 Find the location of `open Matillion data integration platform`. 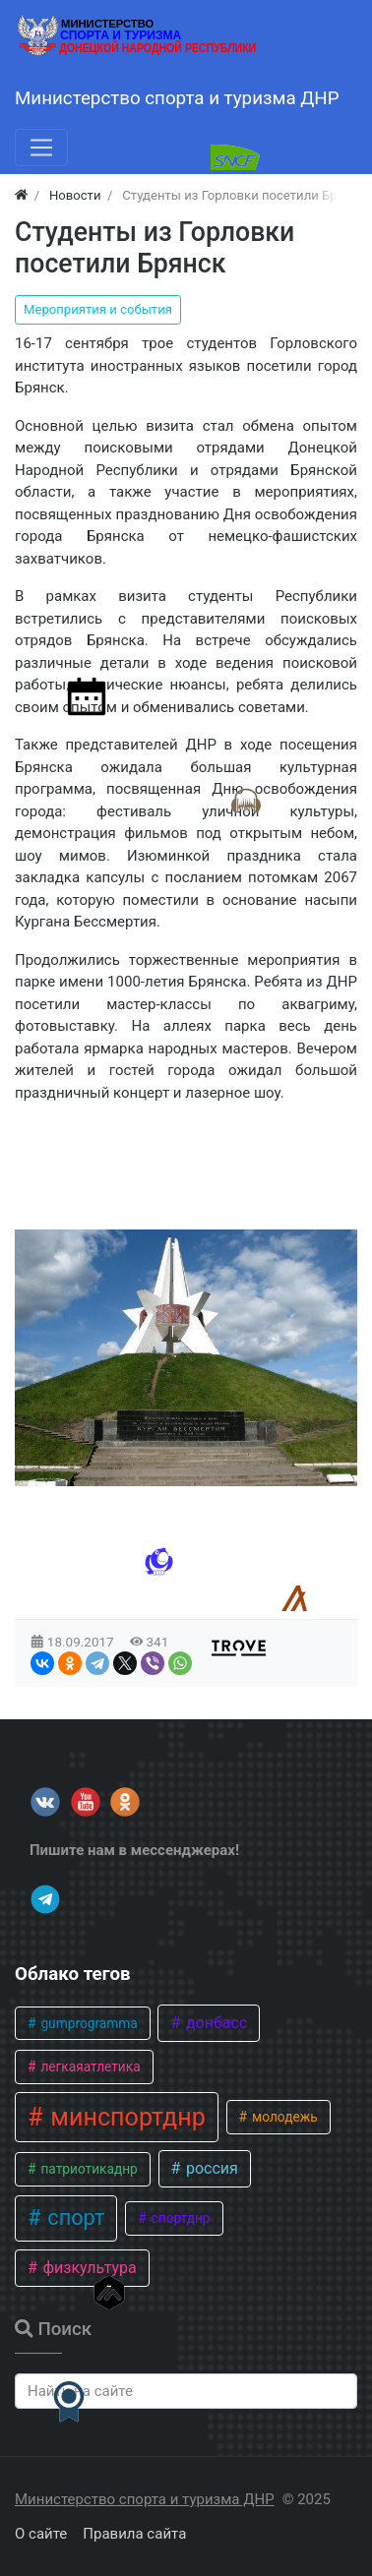

open Matillion data integration platform is located at coordinates (109, 2293).